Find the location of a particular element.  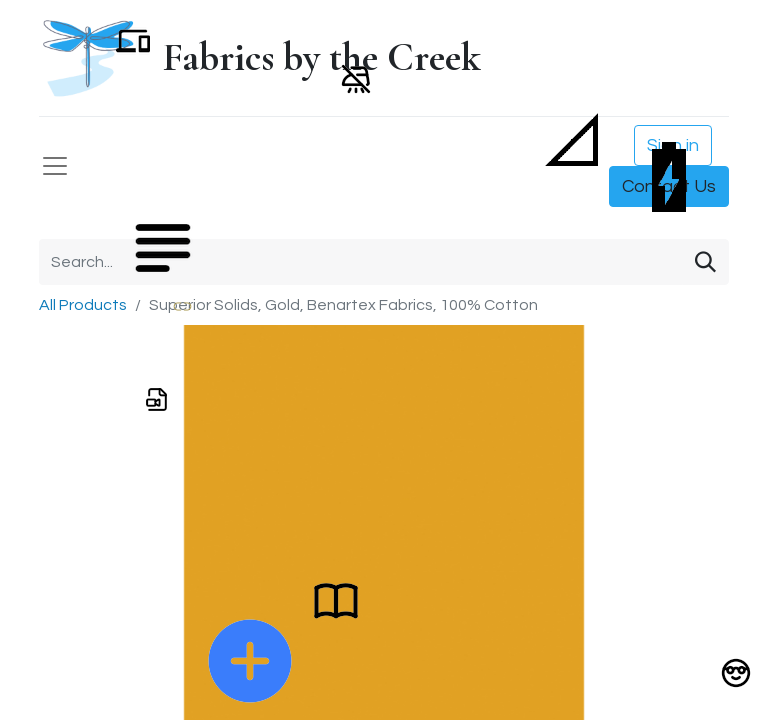

unlink or break a connected item is located at coordinates (182, 306).